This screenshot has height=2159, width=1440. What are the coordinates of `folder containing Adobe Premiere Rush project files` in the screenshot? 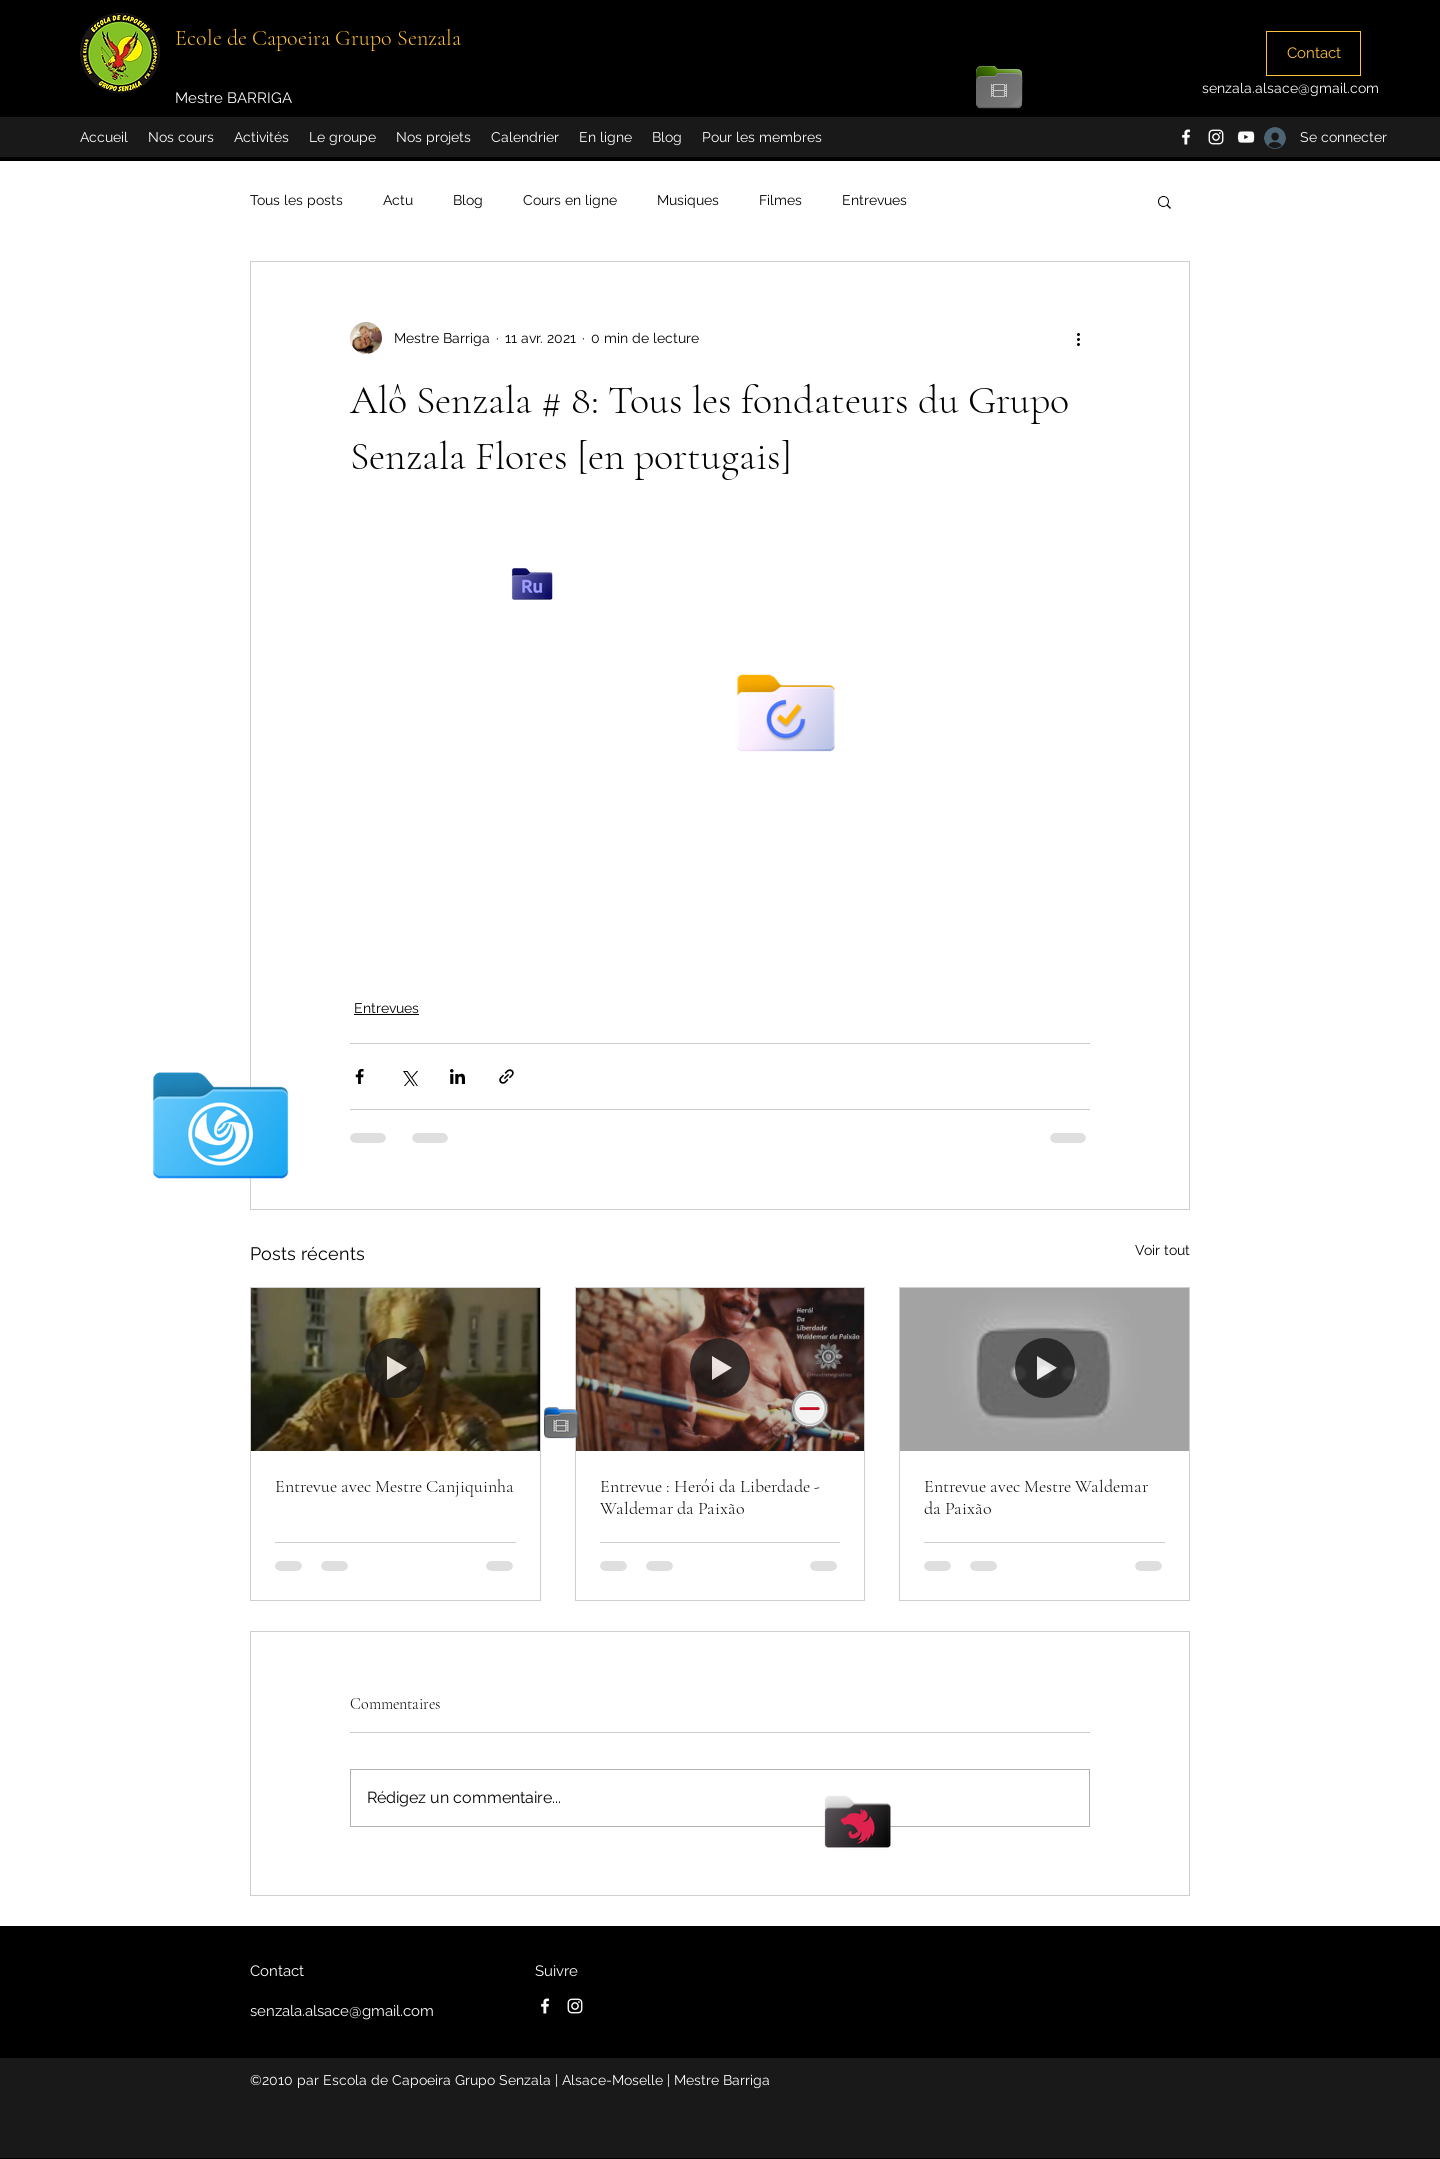 It's located at (532, 585).